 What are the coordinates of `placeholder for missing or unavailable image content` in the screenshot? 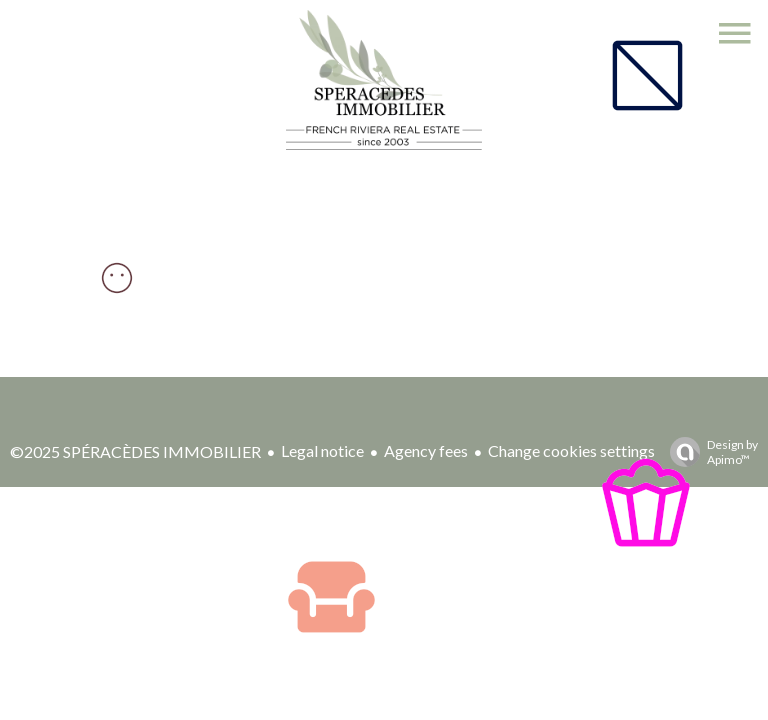 It's located at (647, 75).